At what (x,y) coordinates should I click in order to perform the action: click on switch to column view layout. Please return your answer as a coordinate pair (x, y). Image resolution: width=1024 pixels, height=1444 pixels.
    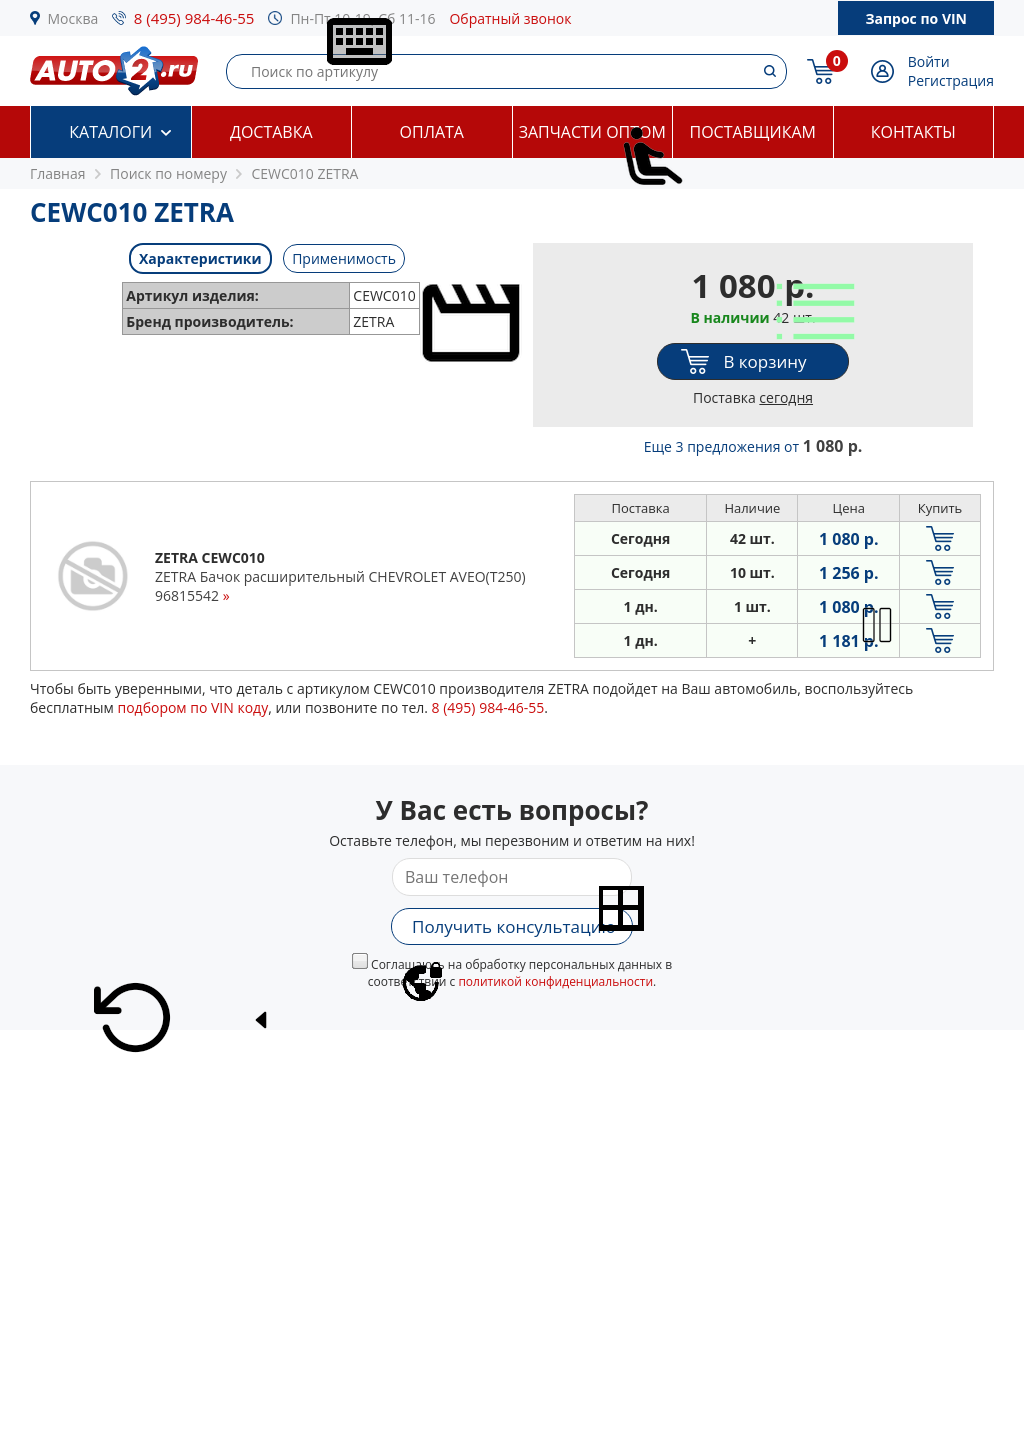
    Looking at the image, I should click on (877, 625).